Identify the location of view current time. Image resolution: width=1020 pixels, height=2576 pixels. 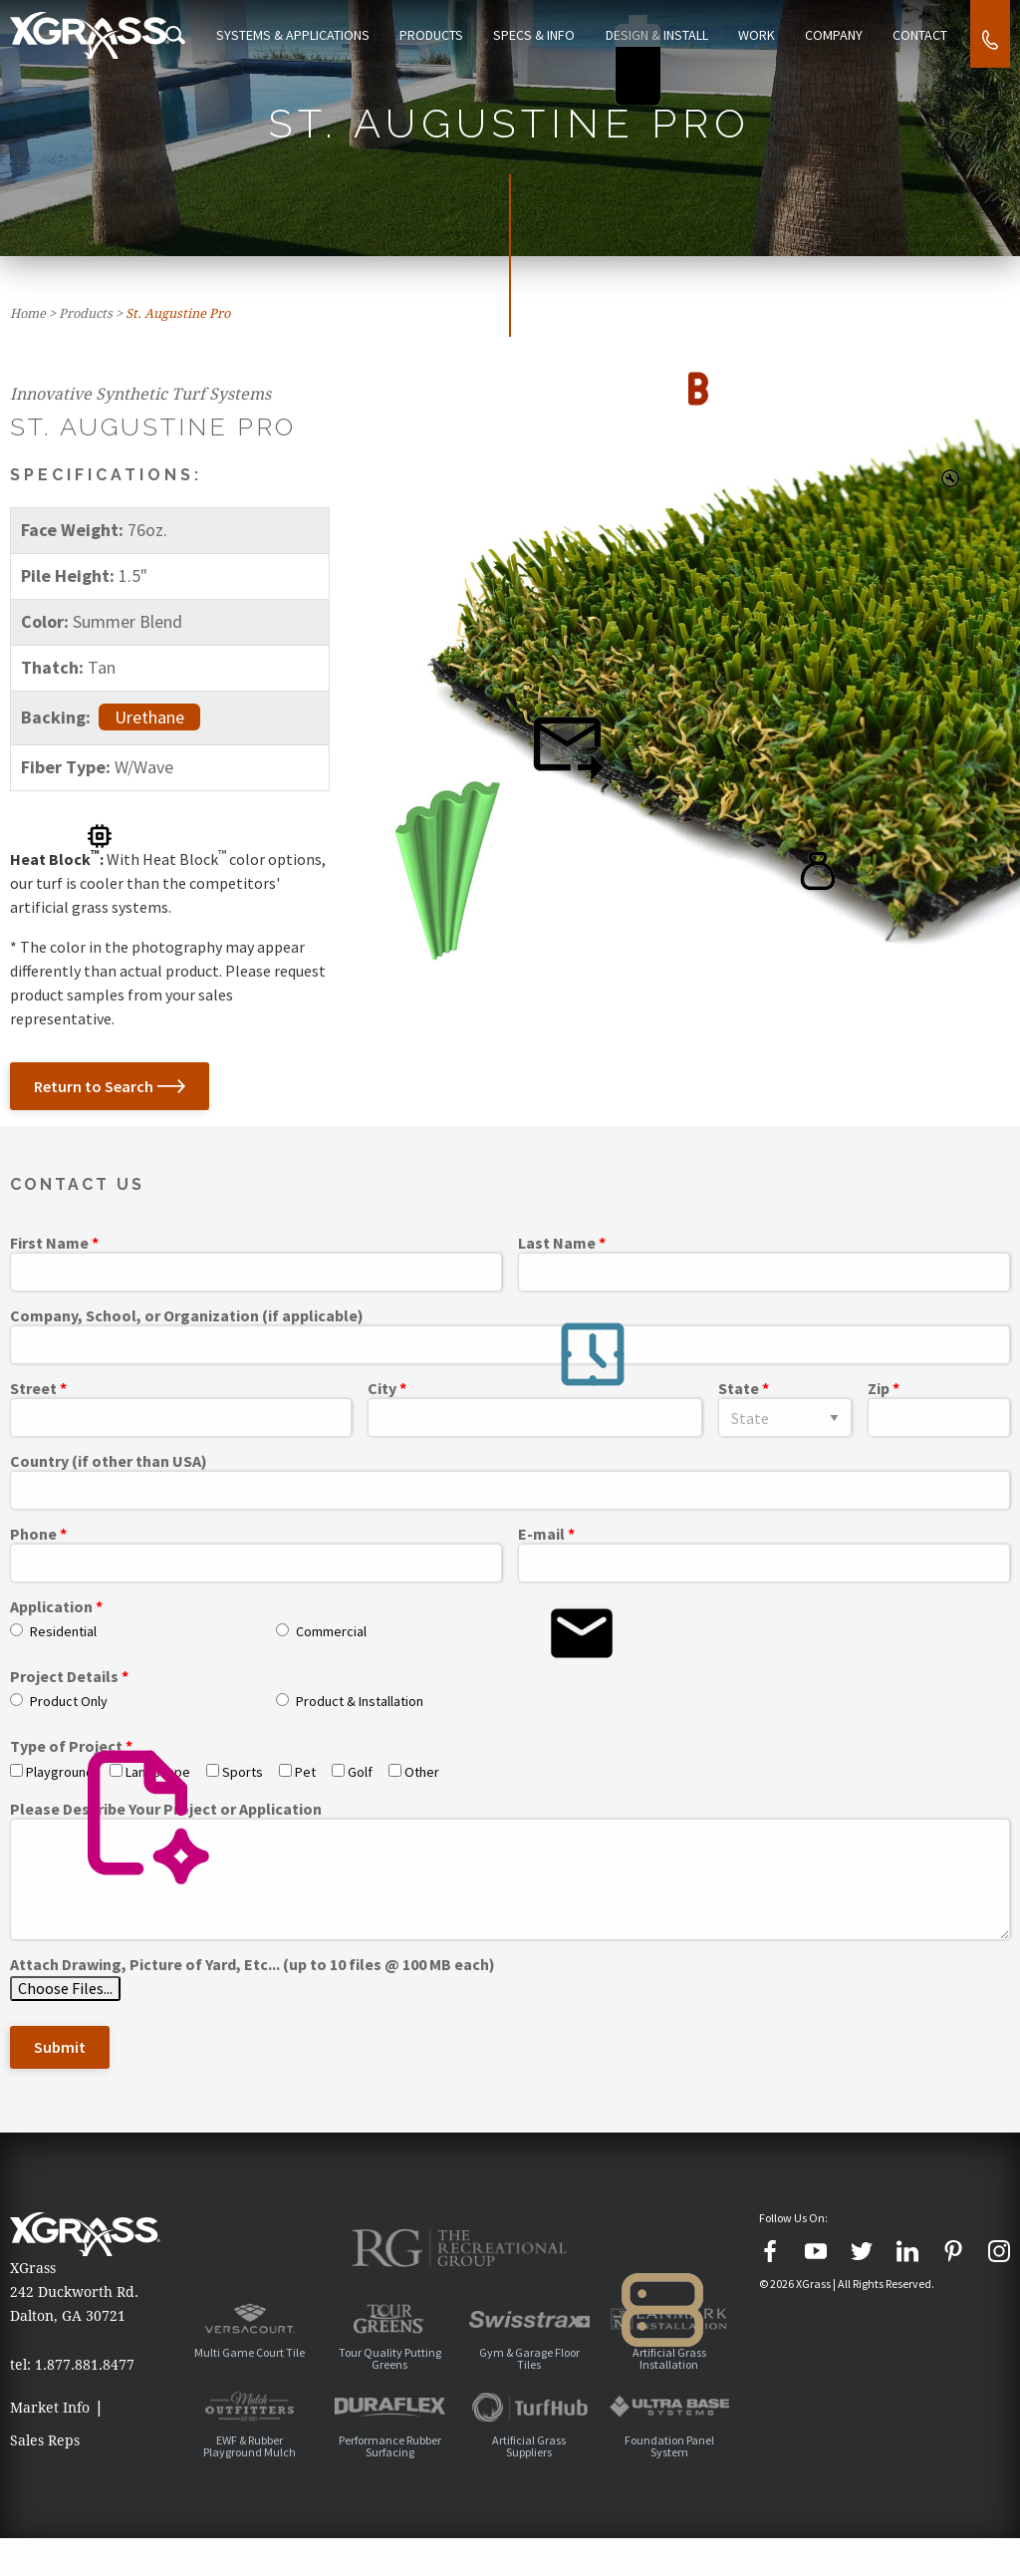
(593, 1354).